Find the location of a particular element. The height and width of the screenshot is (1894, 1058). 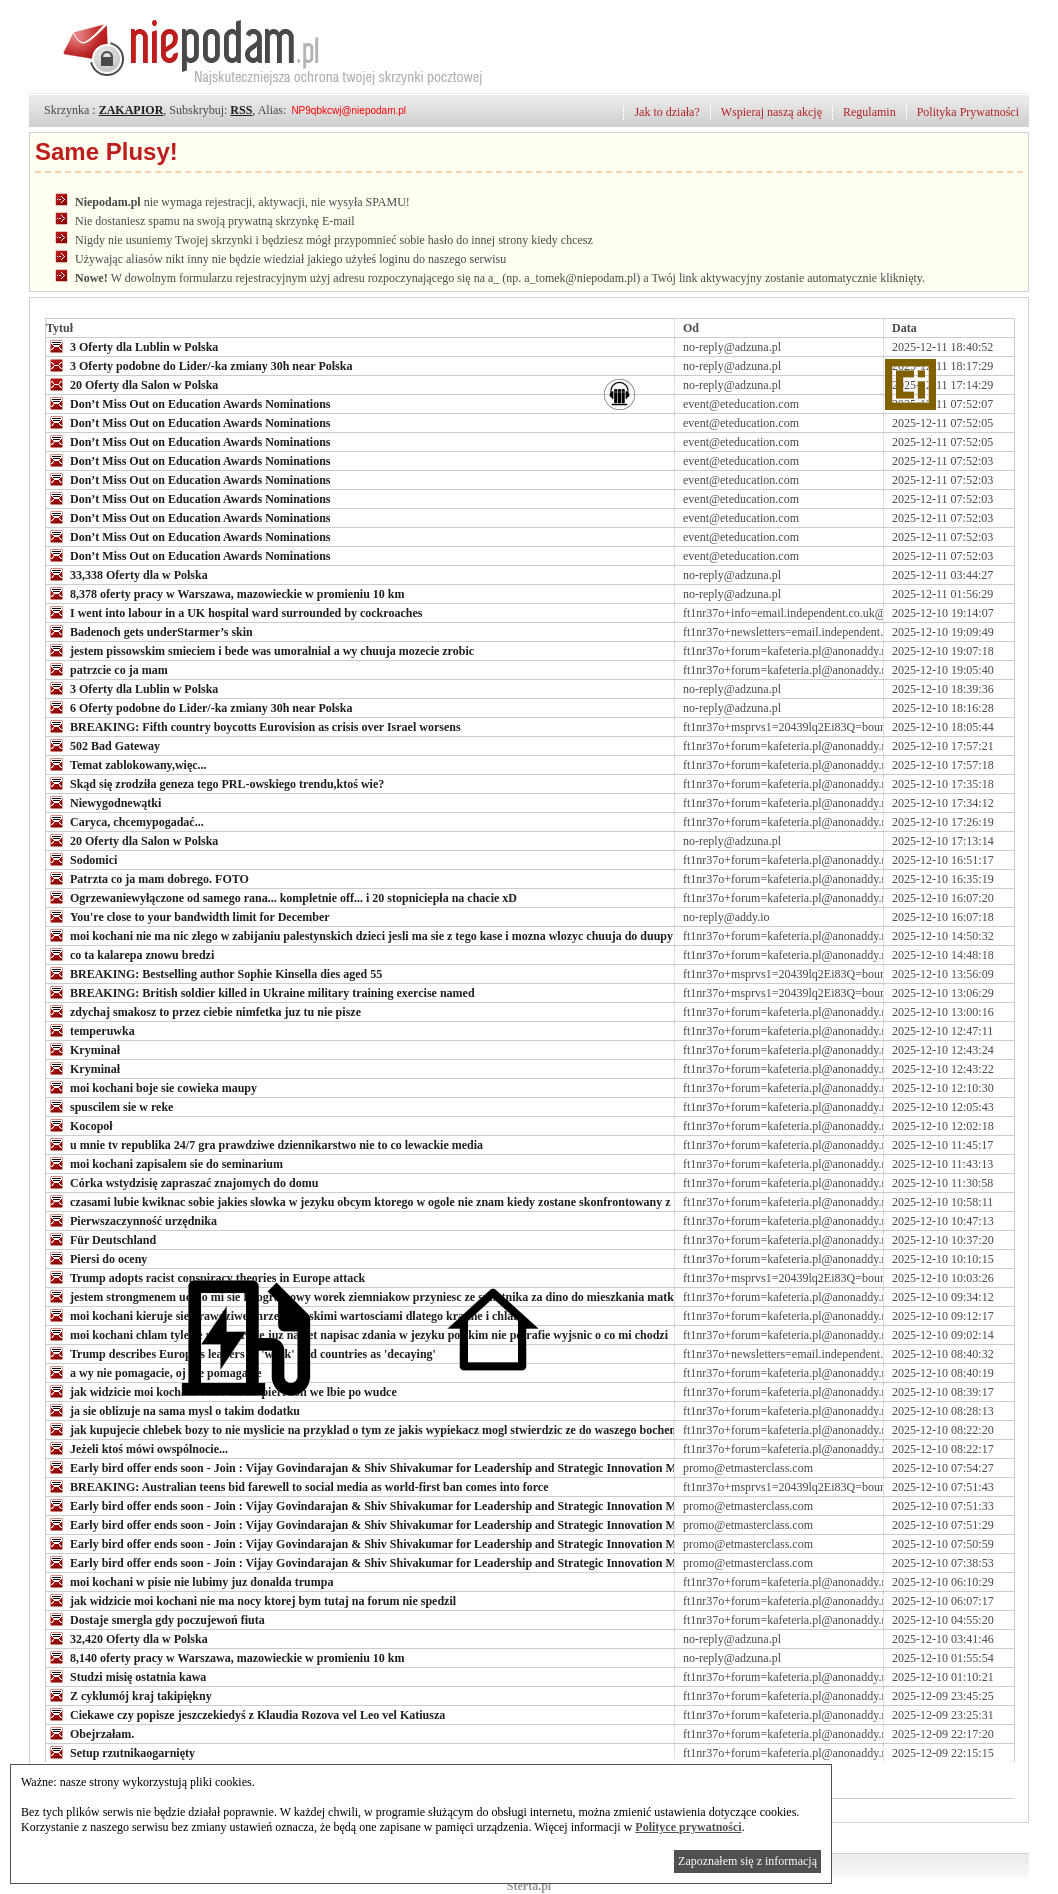

find nearby electric vehicle charging stations is located at coordinates (246, 1338).